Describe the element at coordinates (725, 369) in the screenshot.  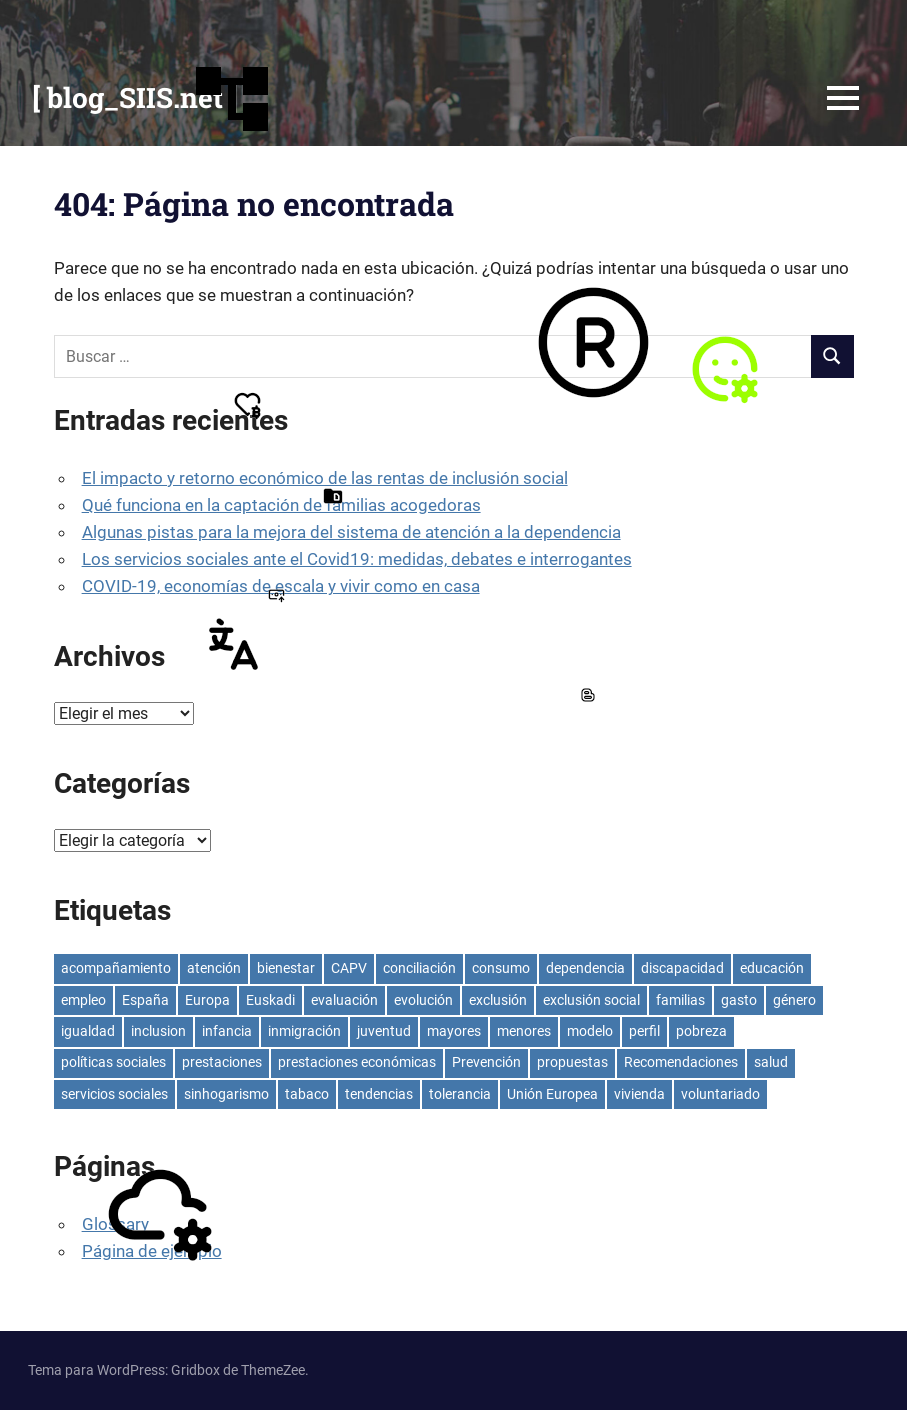
I see `customize emoji or reaction settings` at that location.